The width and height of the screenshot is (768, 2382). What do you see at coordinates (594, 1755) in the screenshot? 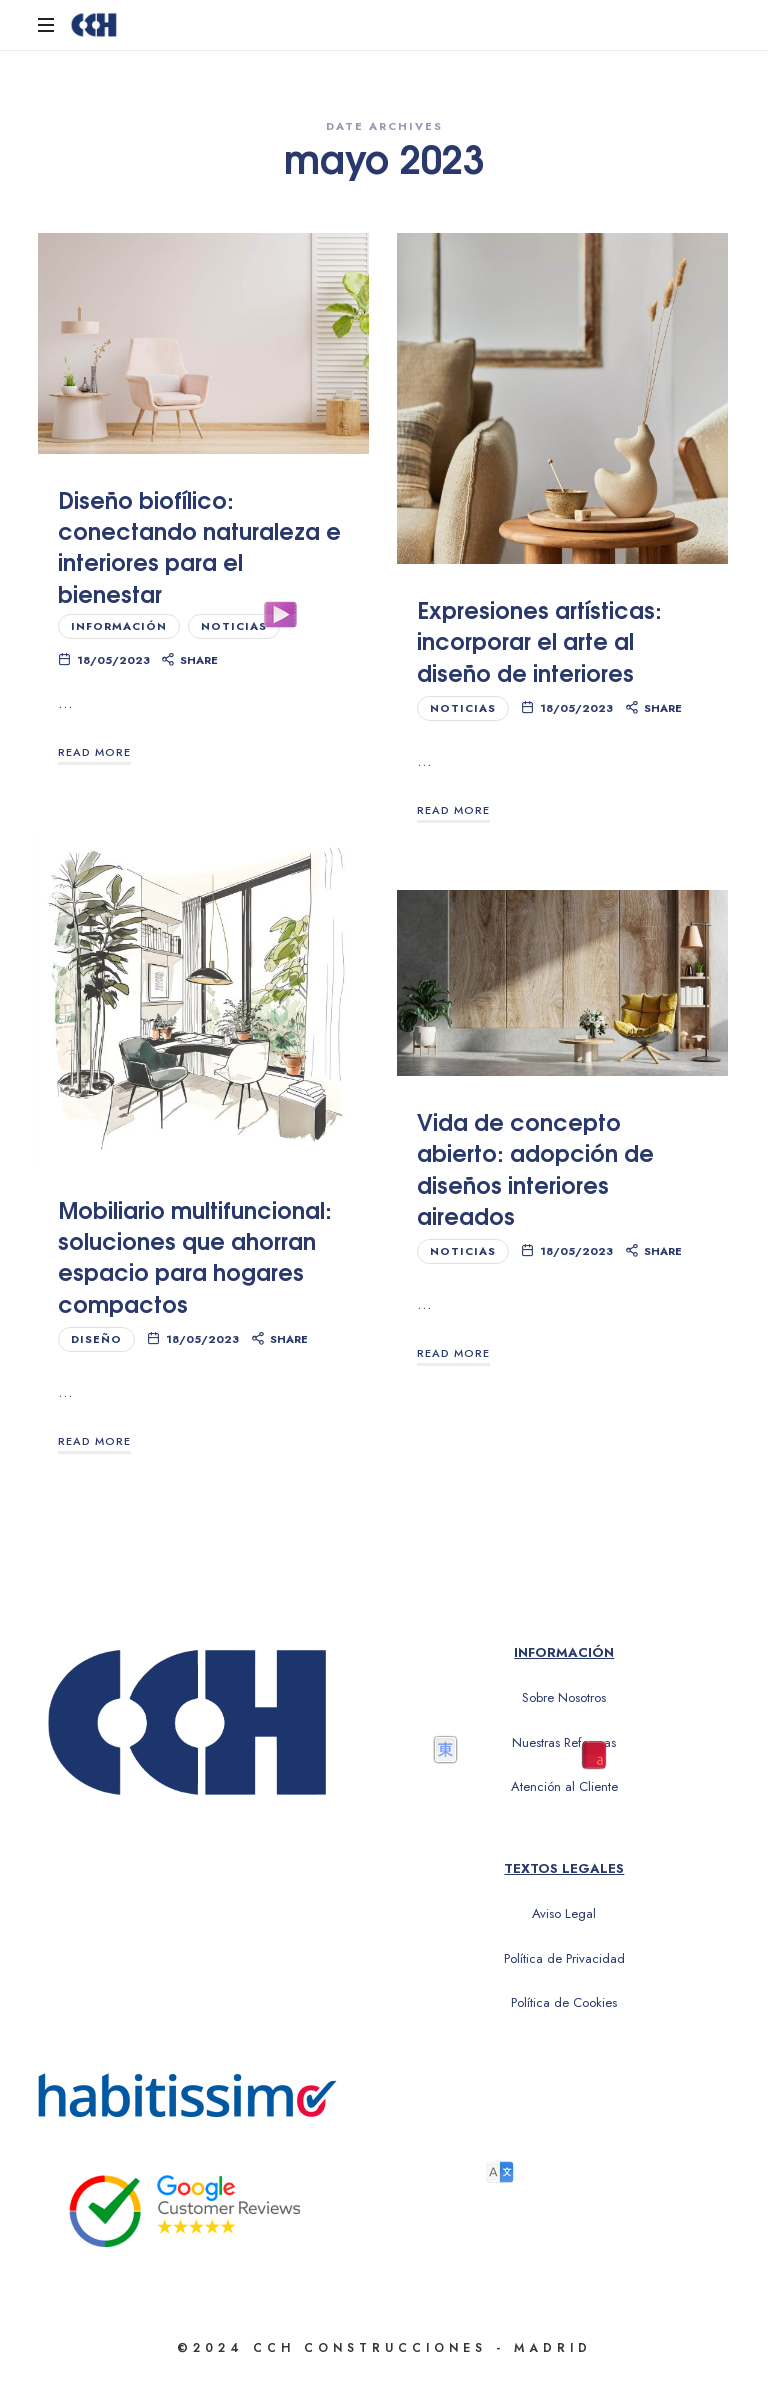
I see `open the dictionary app` at bounding box center [594, 1755].